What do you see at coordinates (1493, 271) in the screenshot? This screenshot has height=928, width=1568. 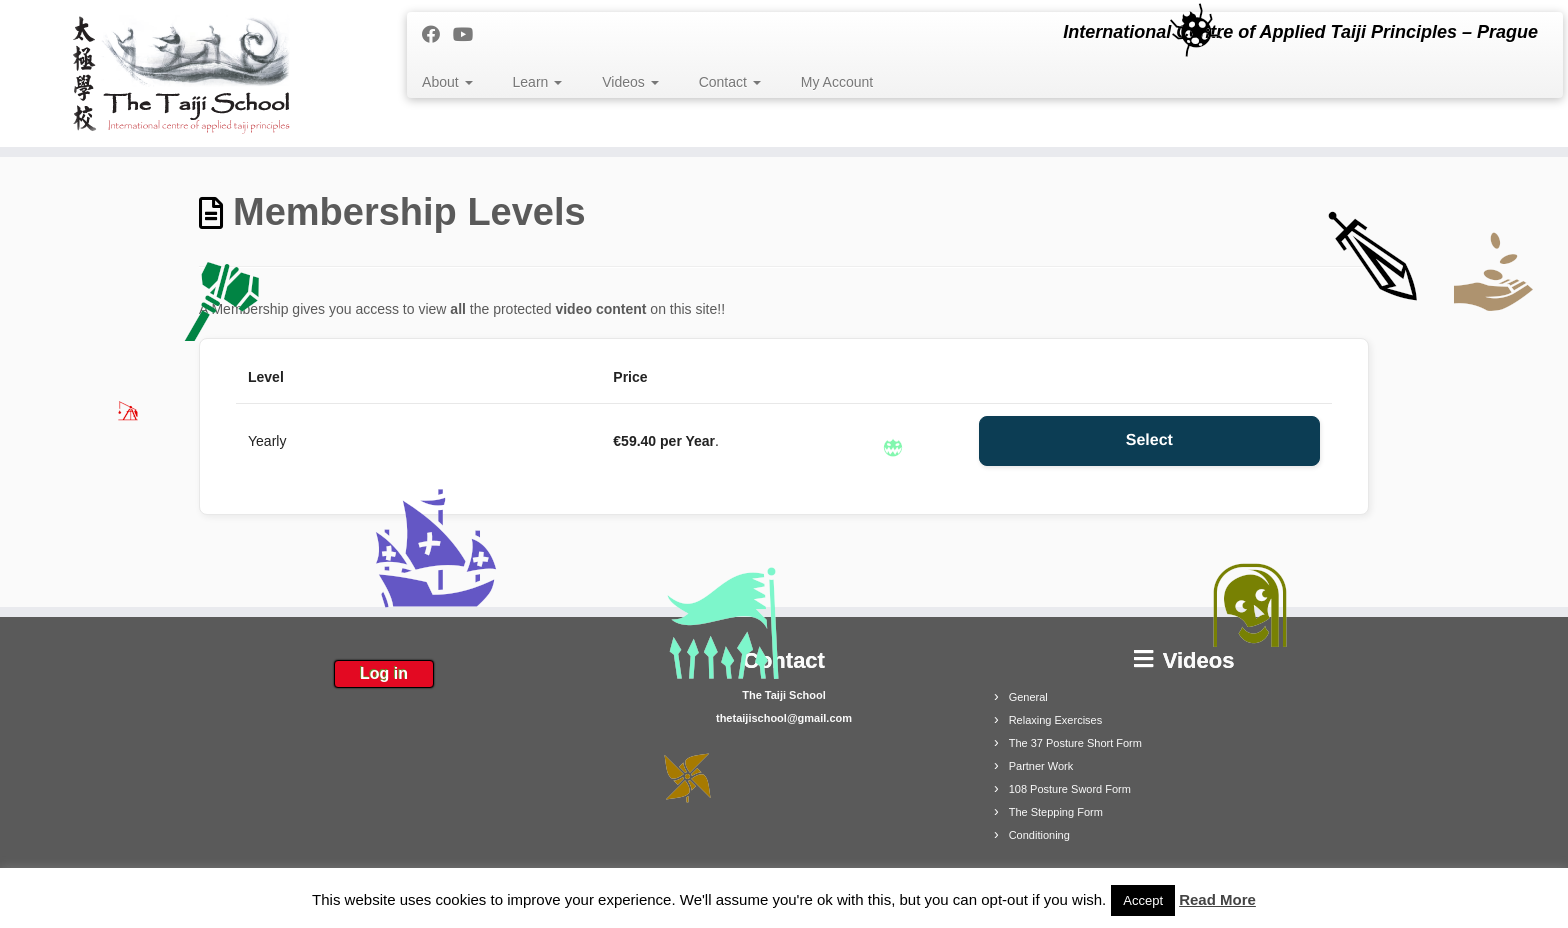 I see `receive a payment or funds` at bounding box center [1493, 271].